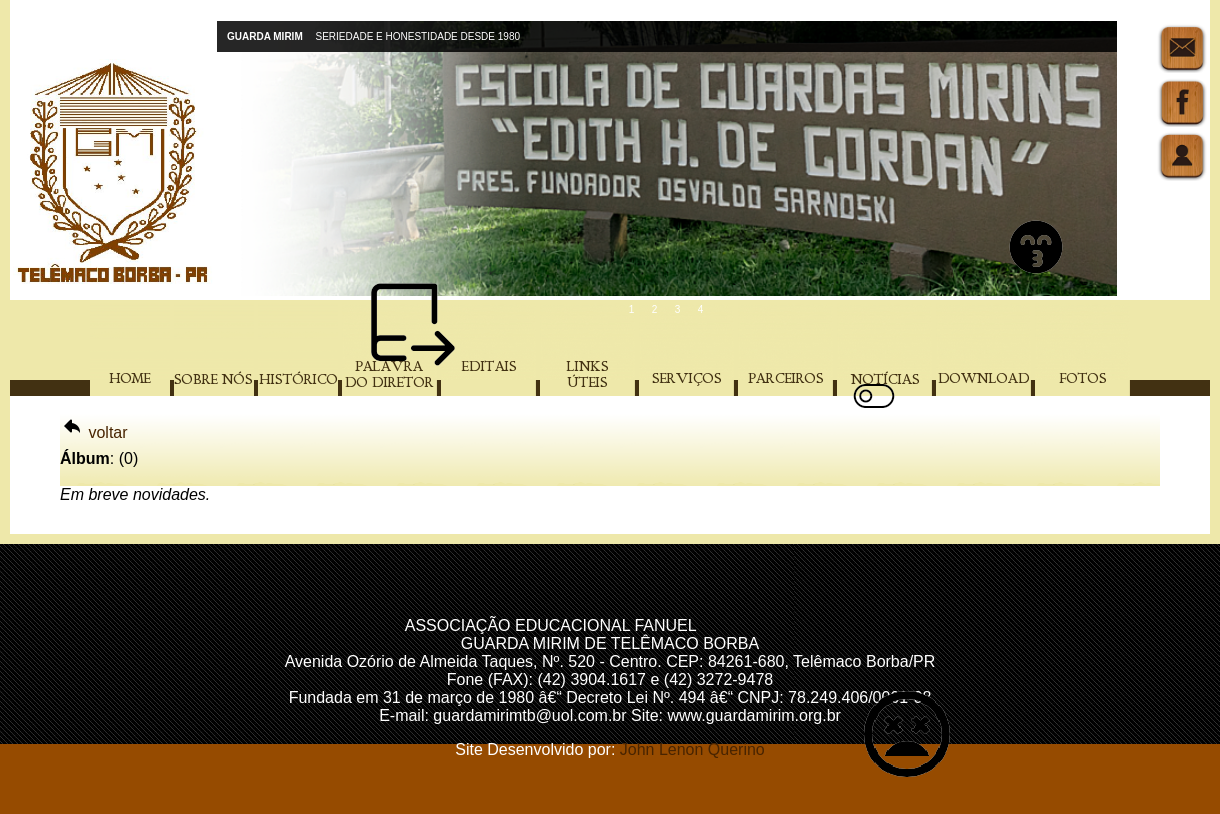 The width and height of the screenshot is (1220, 814). Describe the element at coordinates (1036, 247) in the screenshot. I see `send a kiss or blowing kiss emoji reaction` at that location.